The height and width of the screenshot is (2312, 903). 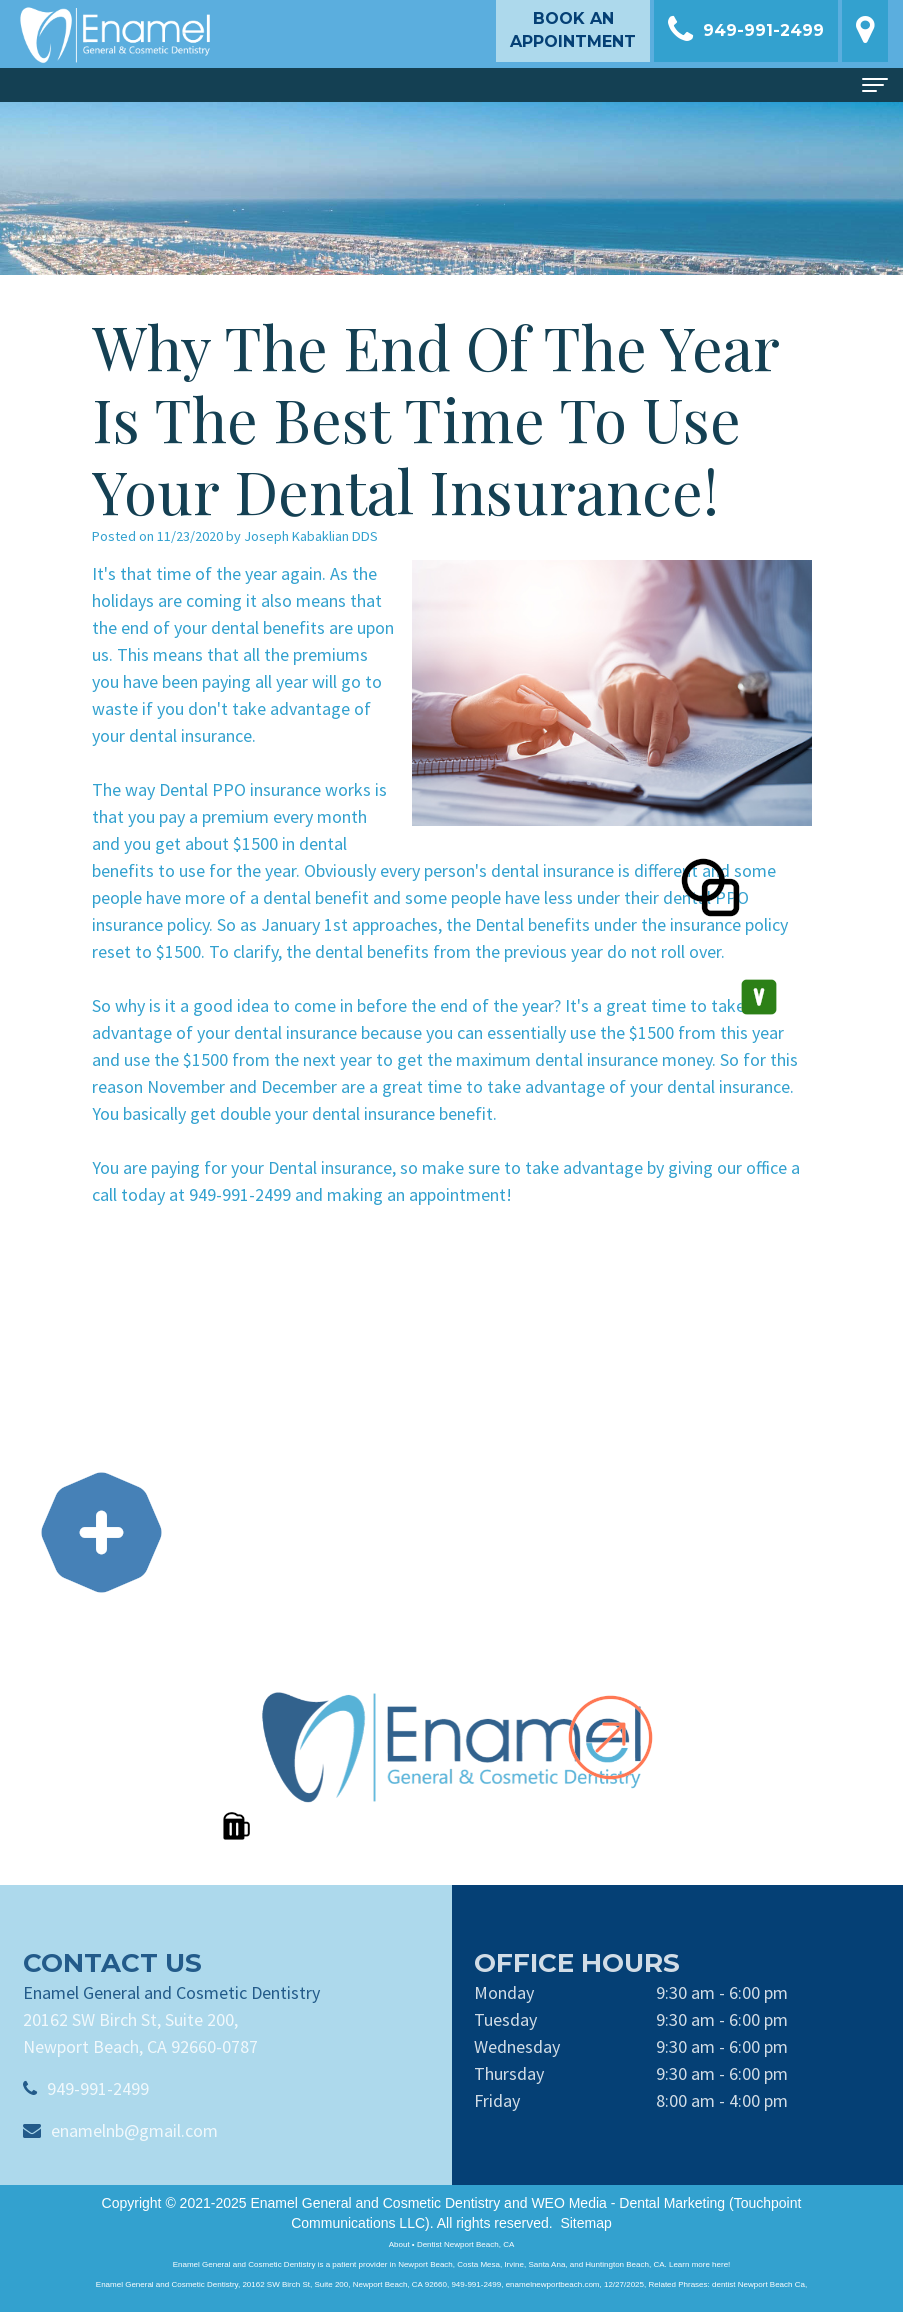 What do you see at coordinates (759, 997) in the screenshot?
I see `indicates items starting with the letter V` at bounding box center [759, 997].